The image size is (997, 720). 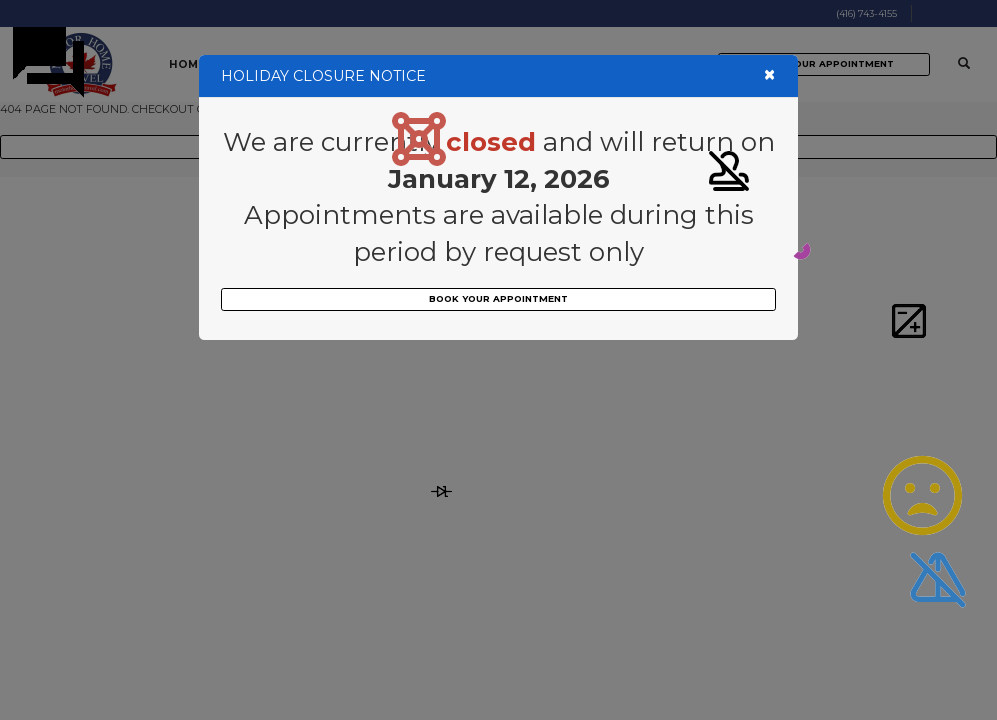 I want to click on hide details or additional information, so click(x=938, y=580).